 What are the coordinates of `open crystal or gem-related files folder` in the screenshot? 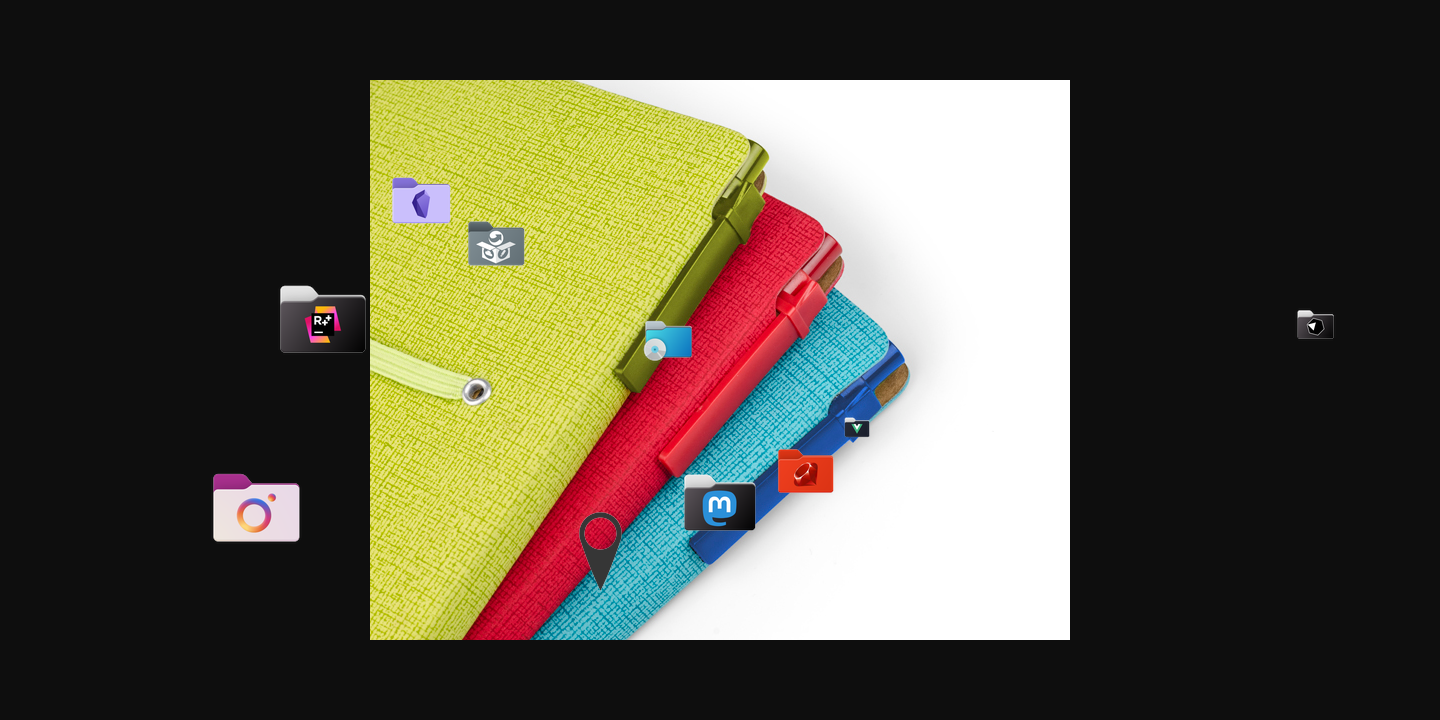 It's located at (1315, 325).